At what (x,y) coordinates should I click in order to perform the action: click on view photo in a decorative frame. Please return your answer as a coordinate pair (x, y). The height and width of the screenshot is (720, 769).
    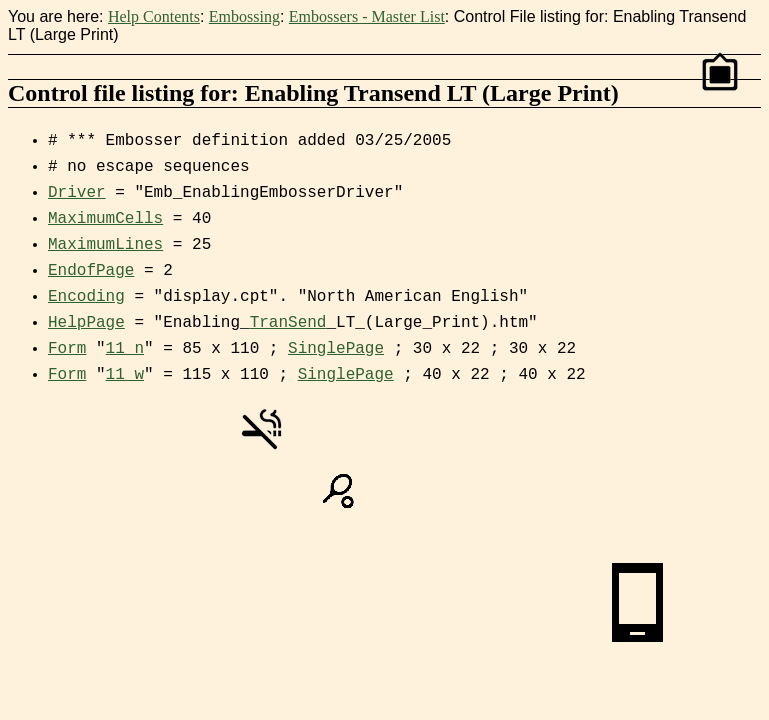
    Looking at the image, I should click on (720, 73).